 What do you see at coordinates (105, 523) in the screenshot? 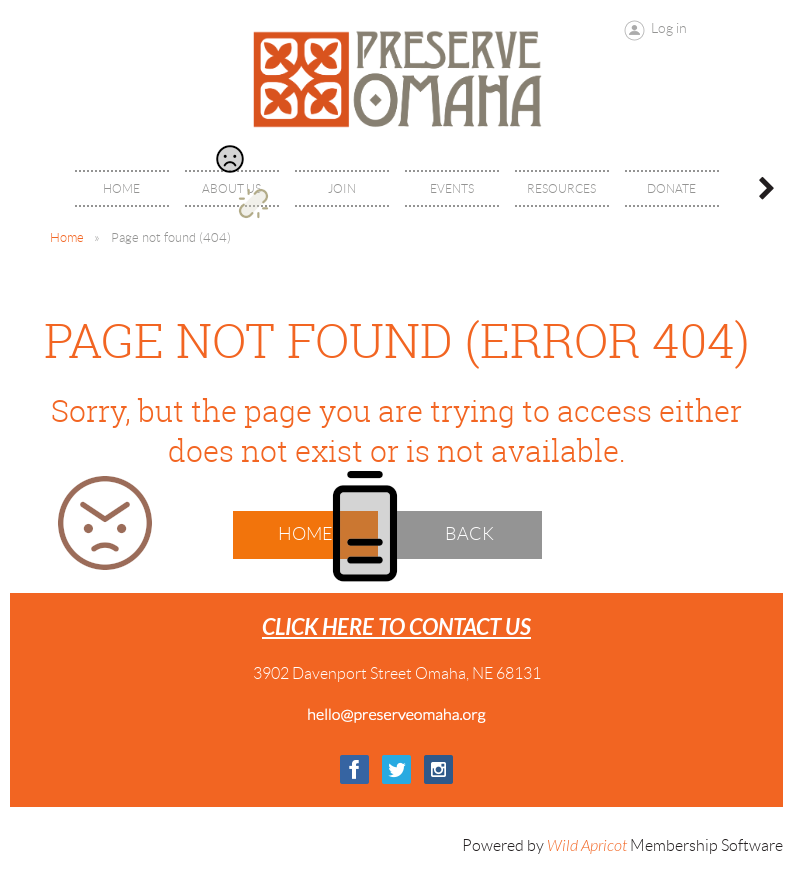
I see `indicate angry reaction or emotion` at bounding box center [105, 523].